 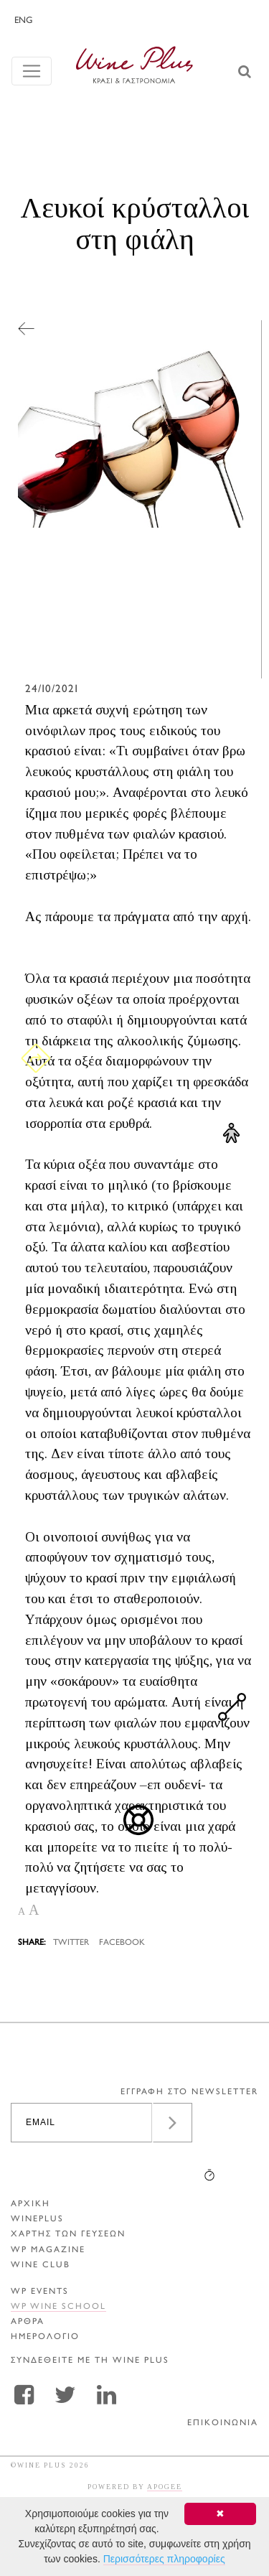 What do you see at coordinates (209, 2175) in the screenshot?
I see `set a countdown timer` at bounding box center [209, 2175].